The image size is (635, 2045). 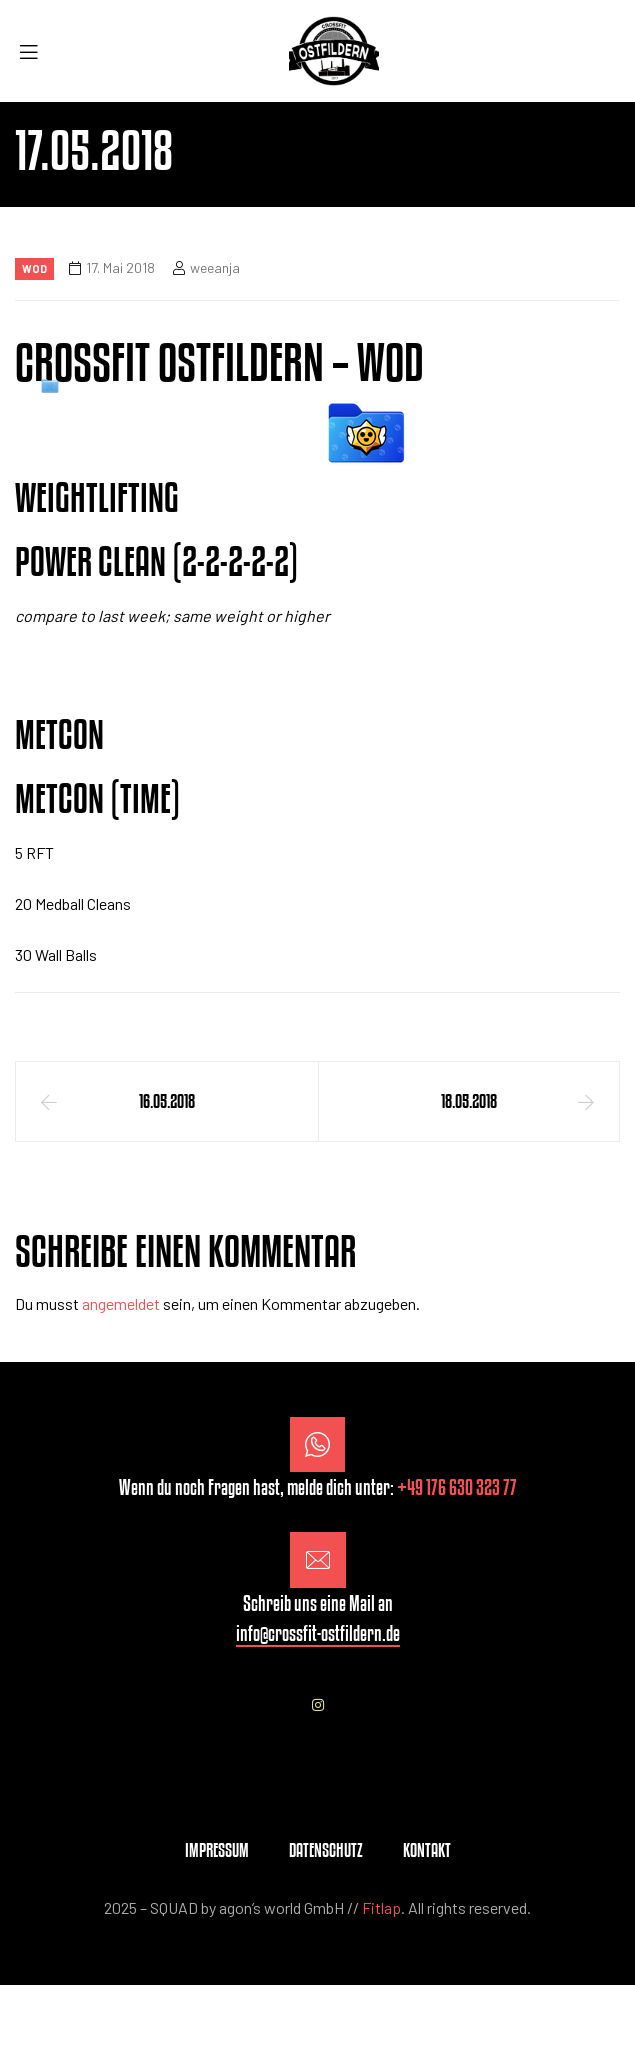 I want to click on open brawl stars game files folder, so click(x=366, y=435).